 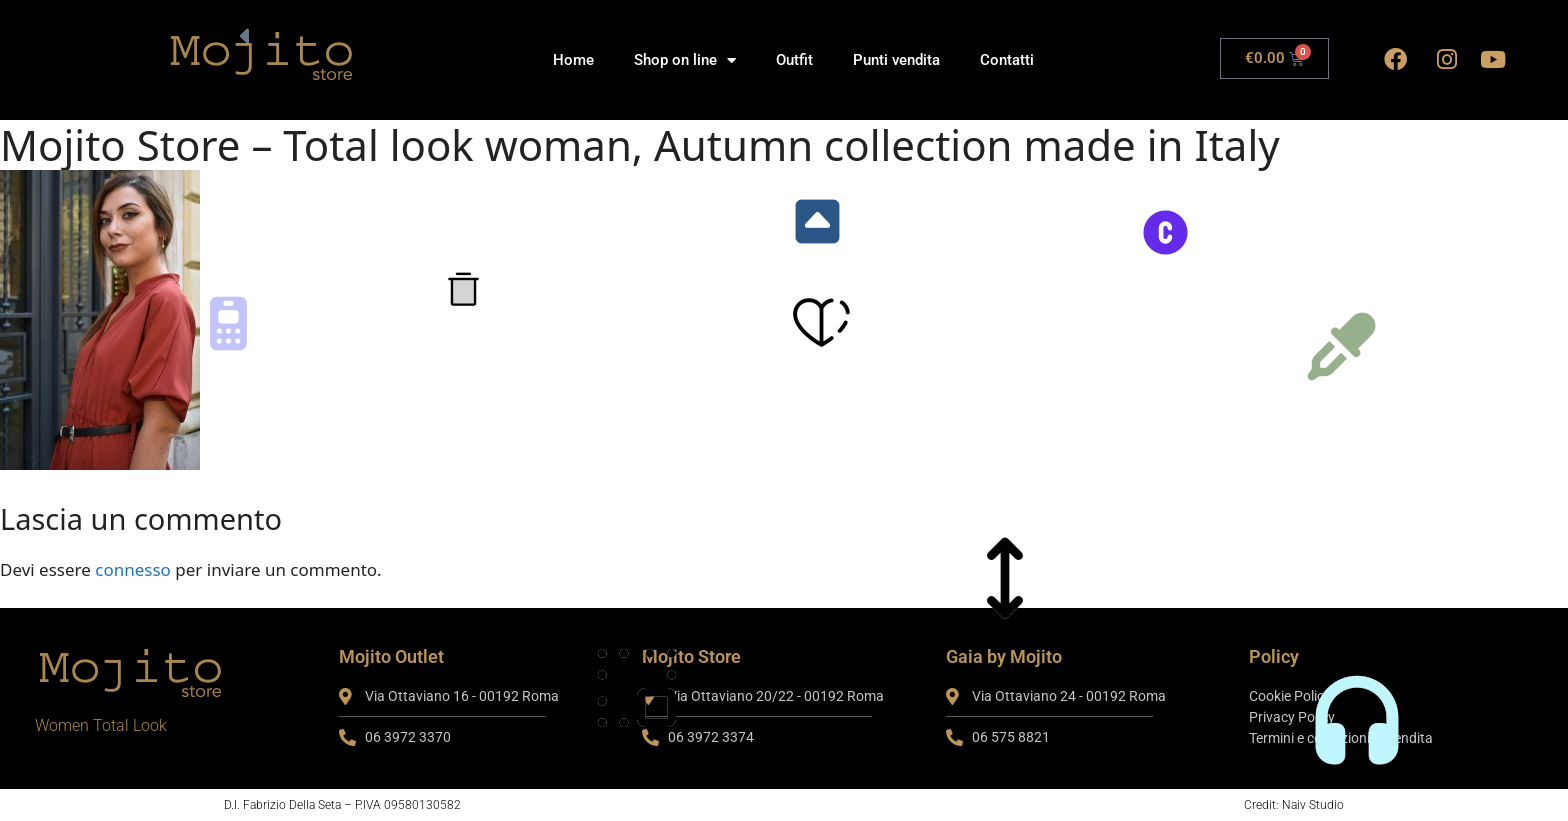 I want to click on indicates copyright status, so click(x=1165, y=232).